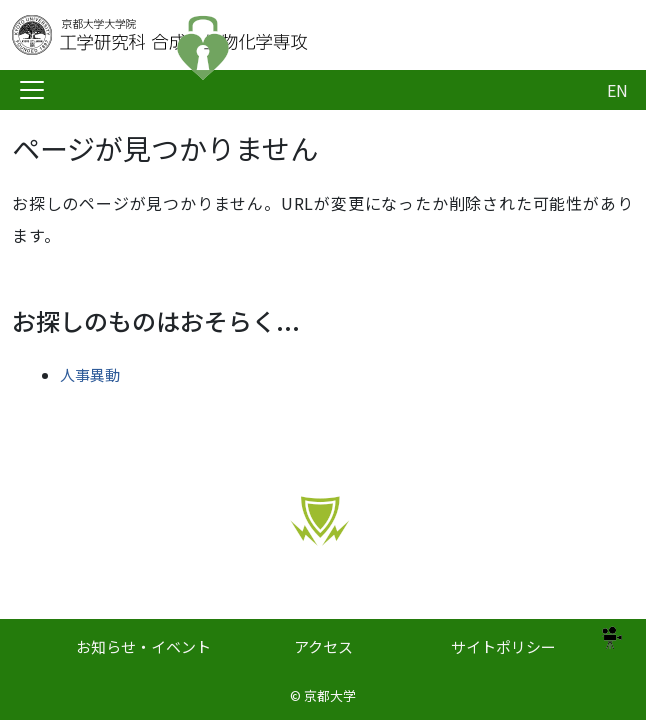  What do you see at coordinates (203, 48) in the screenshot?
I see `indicates protected or private favorites` at bounding box center [203, 48].